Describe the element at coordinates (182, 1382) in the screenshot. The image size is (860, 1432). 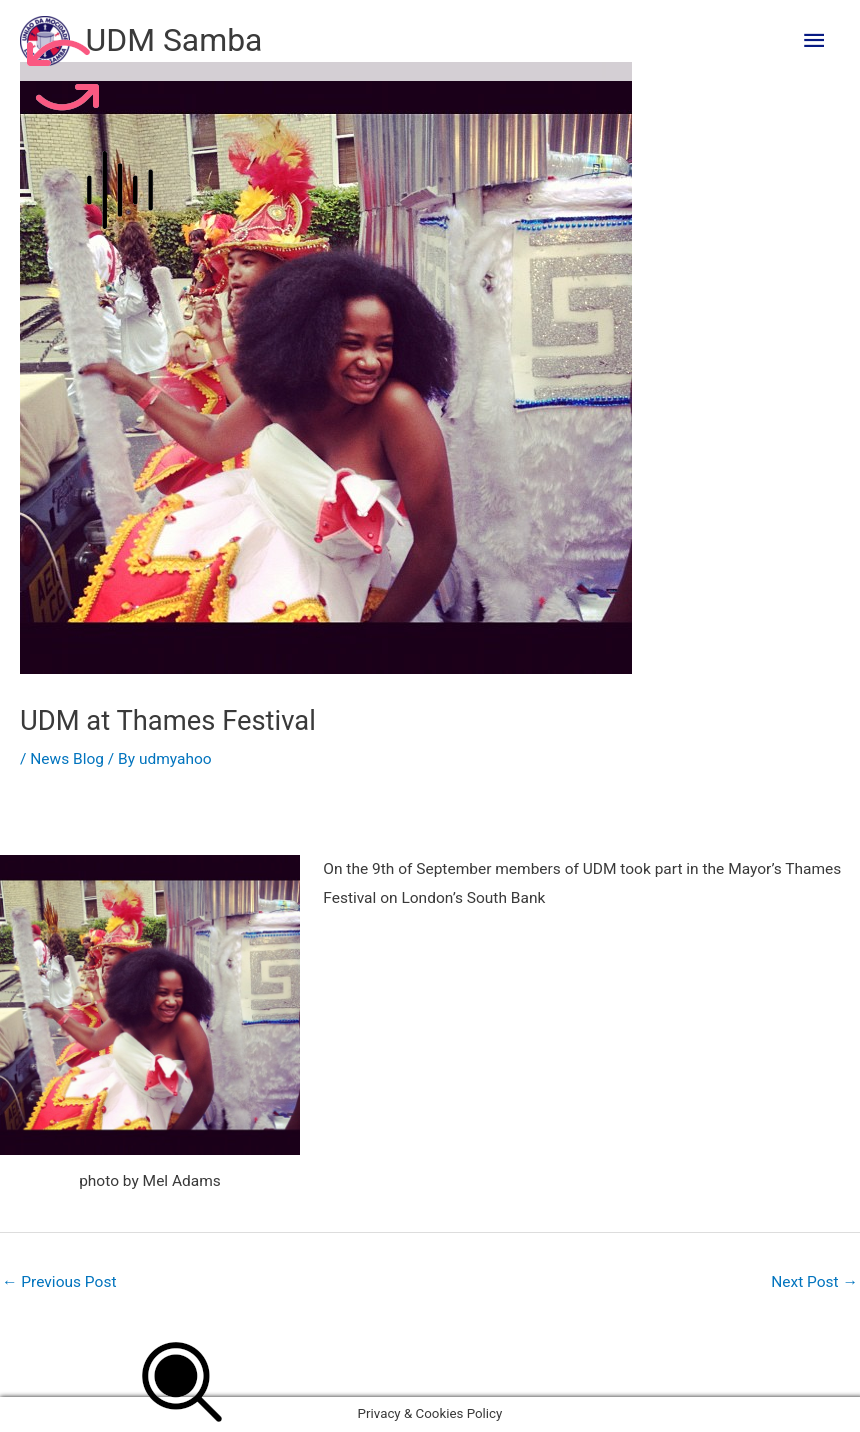
I see `search for content or items` at that location.